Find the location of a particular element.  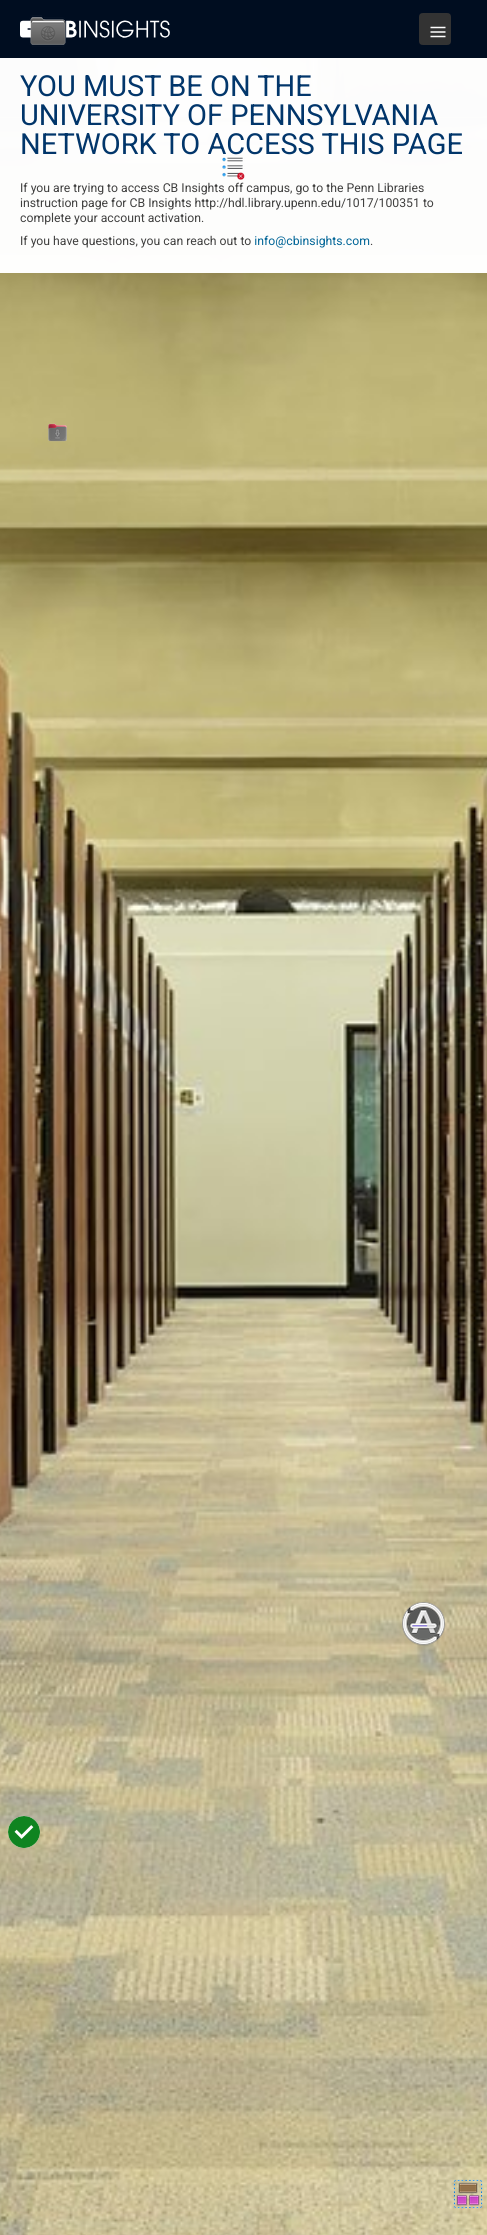

access your downloads folder is located at coordinates (57, 432).